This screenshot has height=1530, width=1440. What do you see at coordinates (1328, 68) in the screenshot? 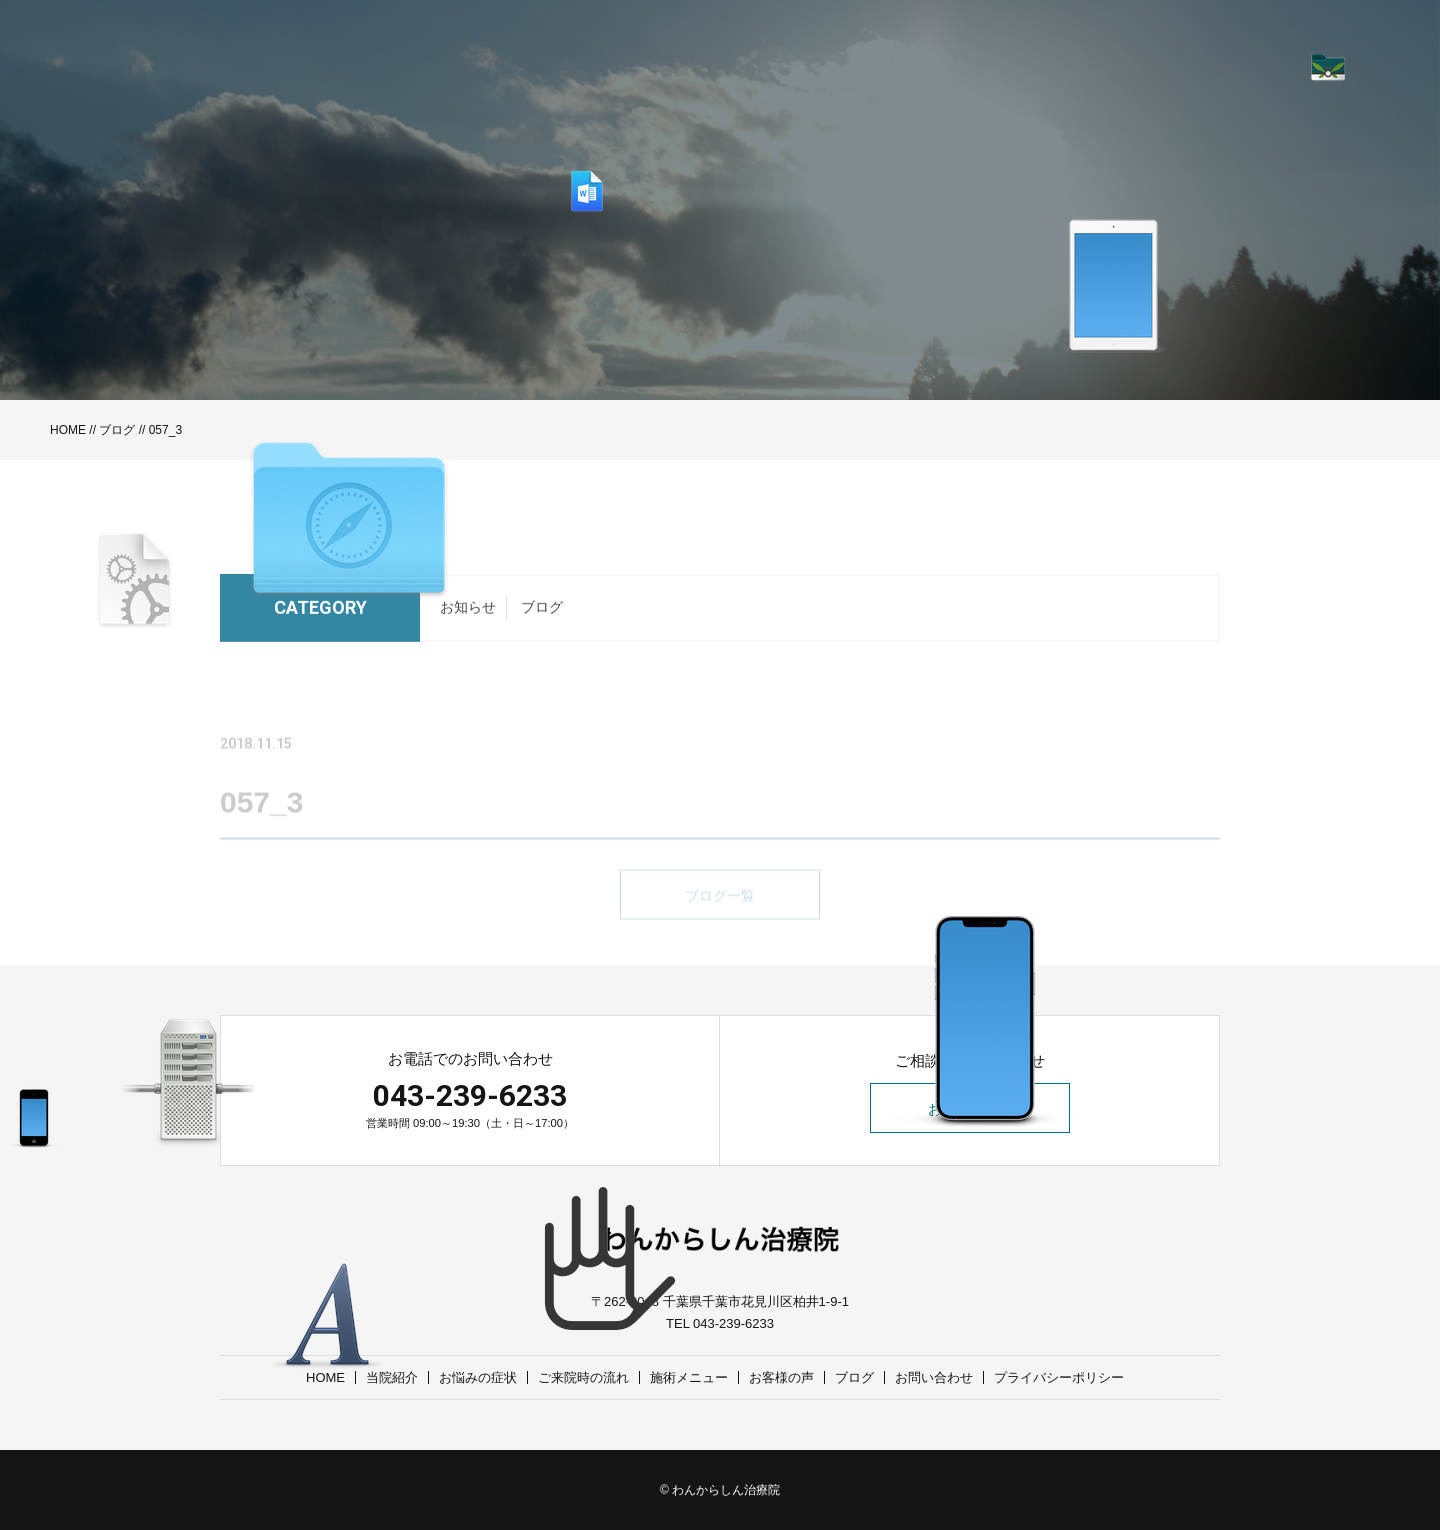
I see `open folder containing pokémon park ball game files` at bounding box center [1328, 68].